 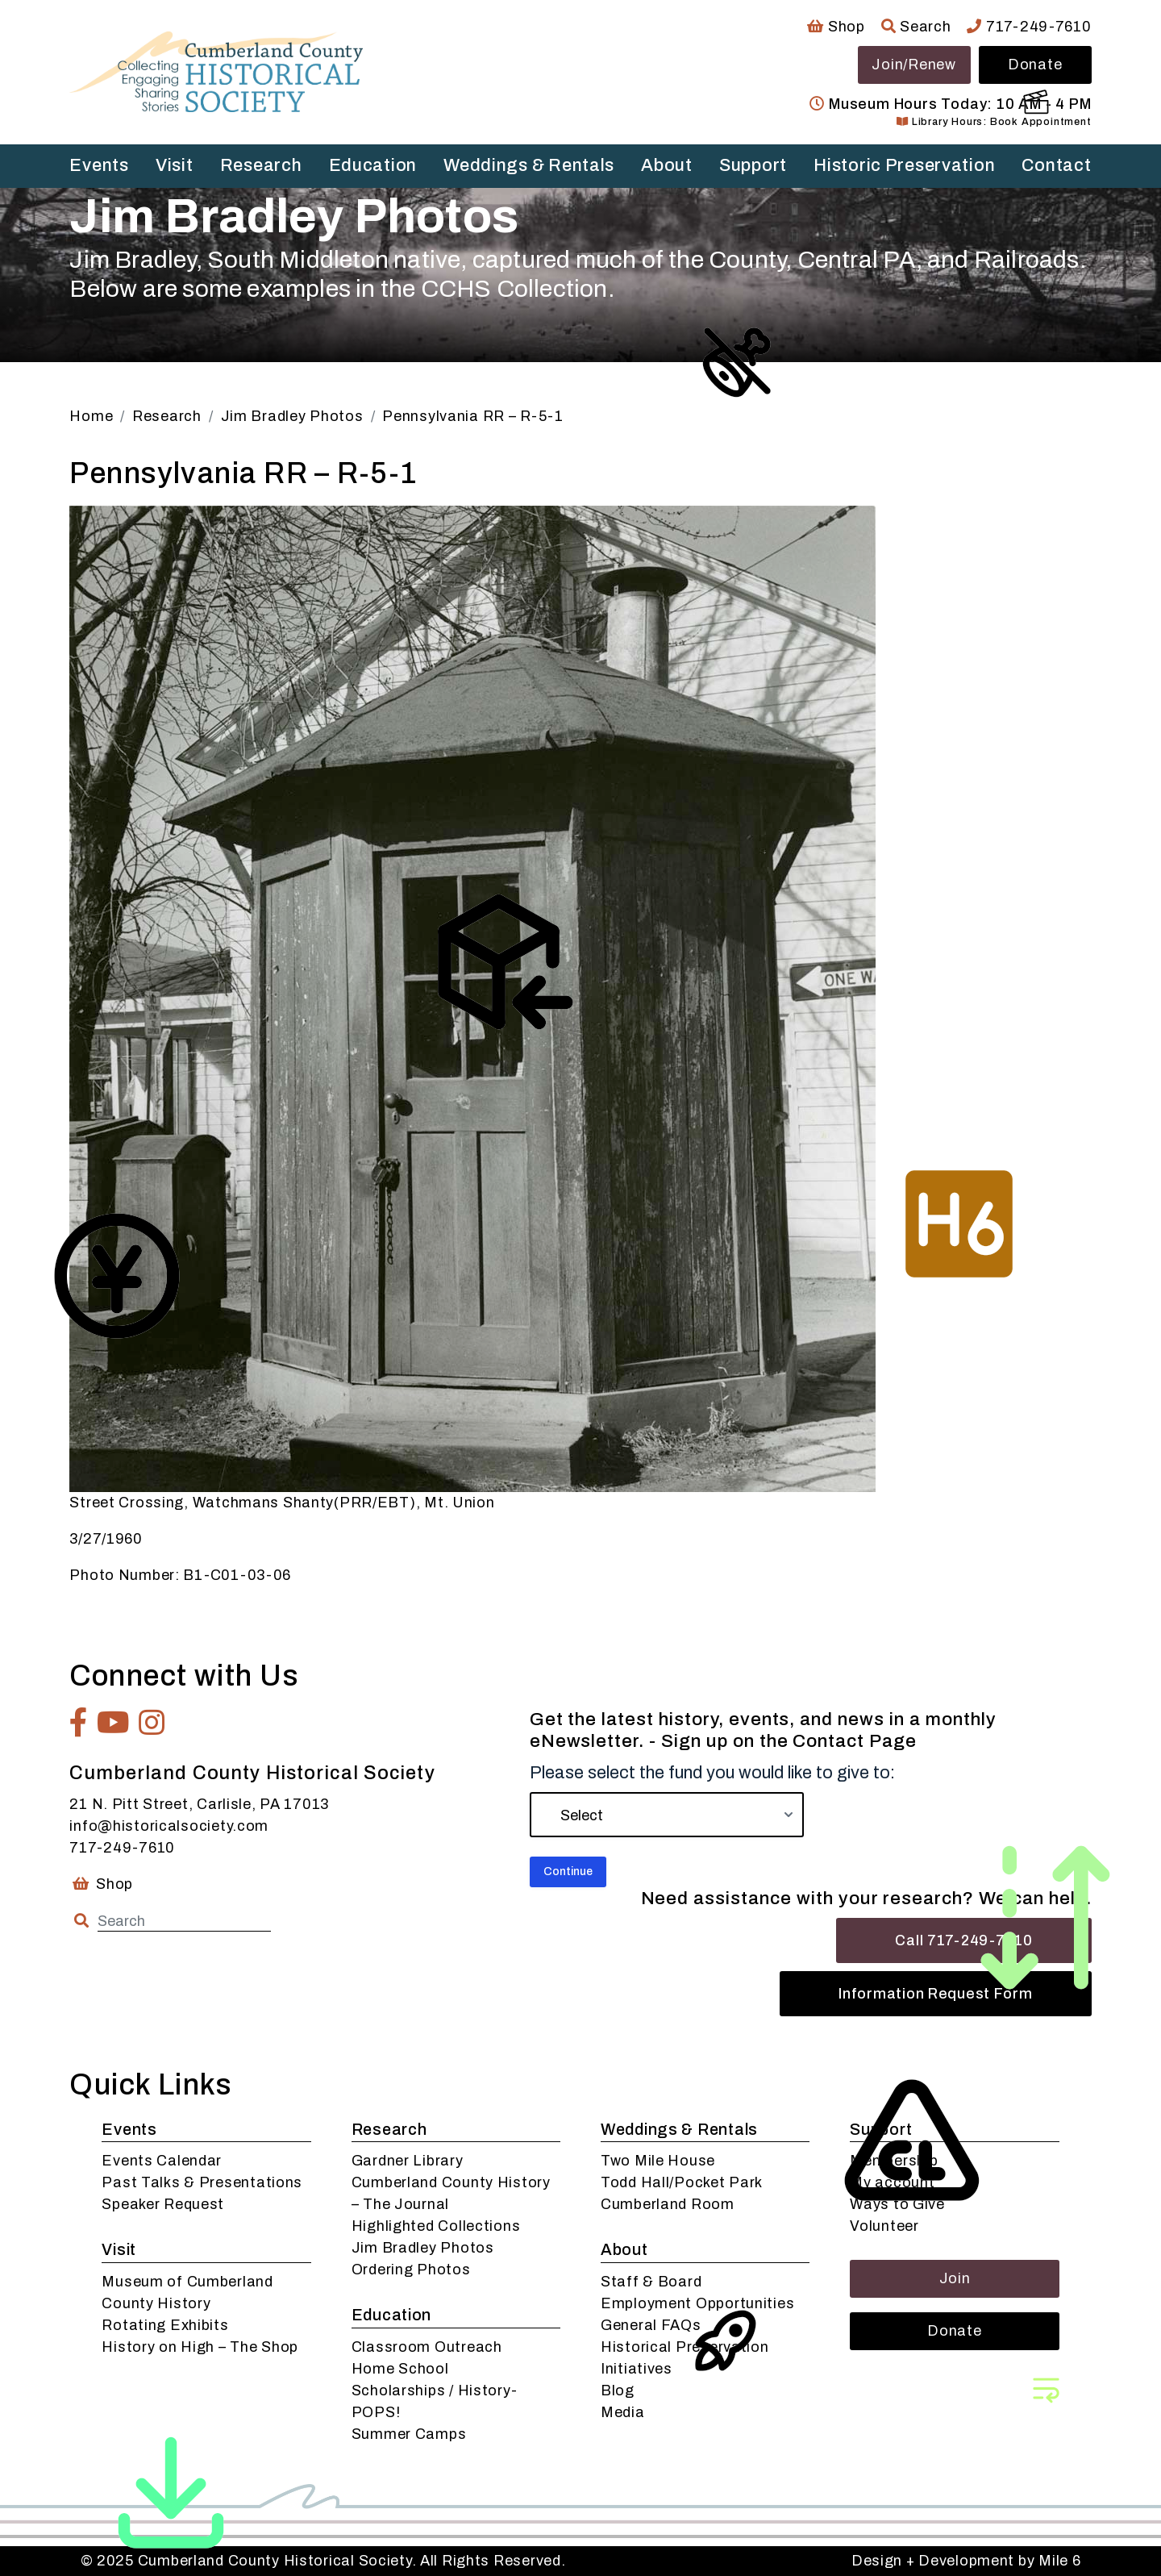 I want to click on import a package or module, so click(x=498, y=961).